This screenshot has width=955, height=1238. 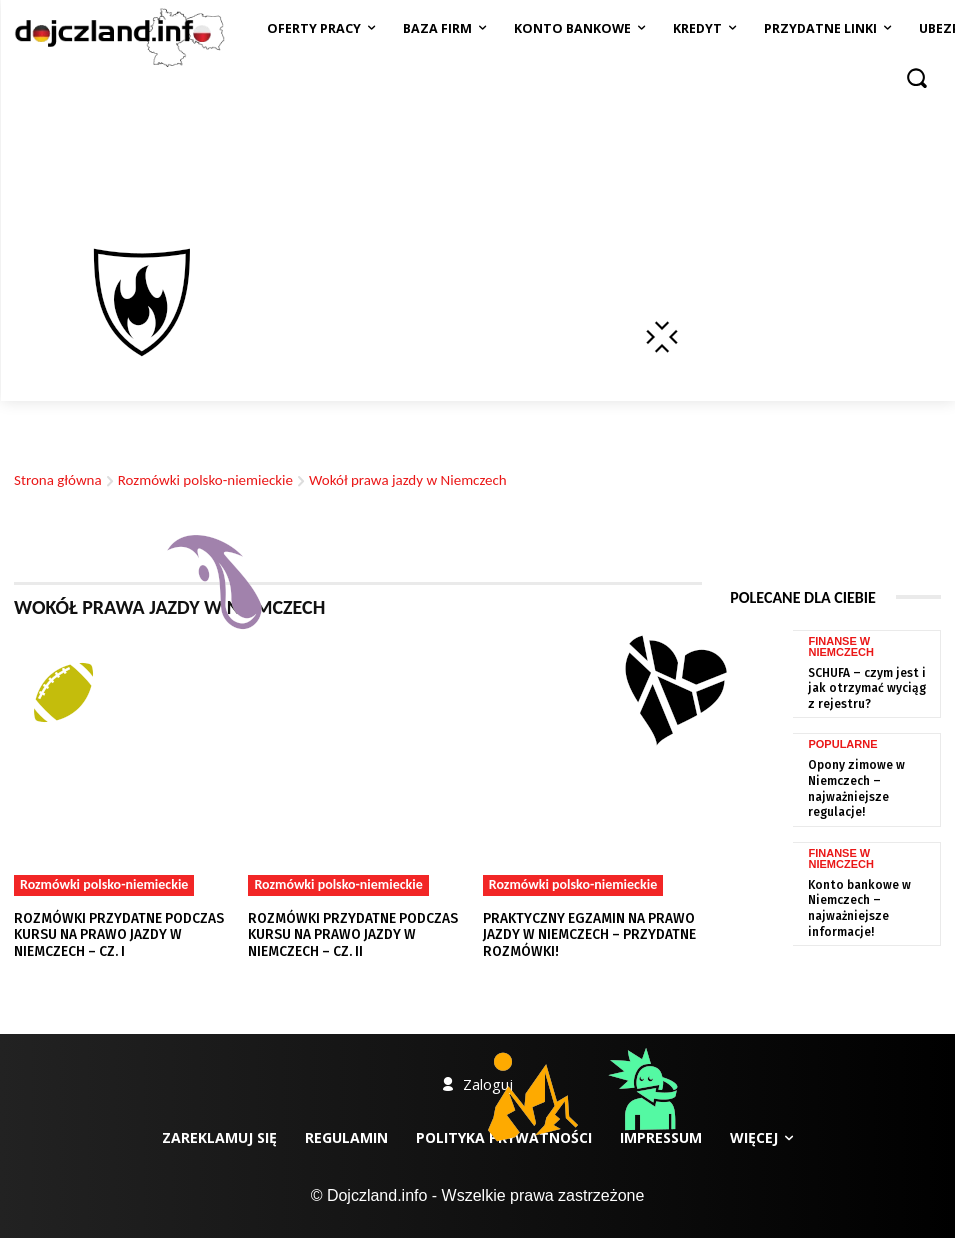 What do you see at coordinates (643, 1089) in the screenshot?
I see `indicates distraction or loss of focus` at bounding box center [643, 1089].